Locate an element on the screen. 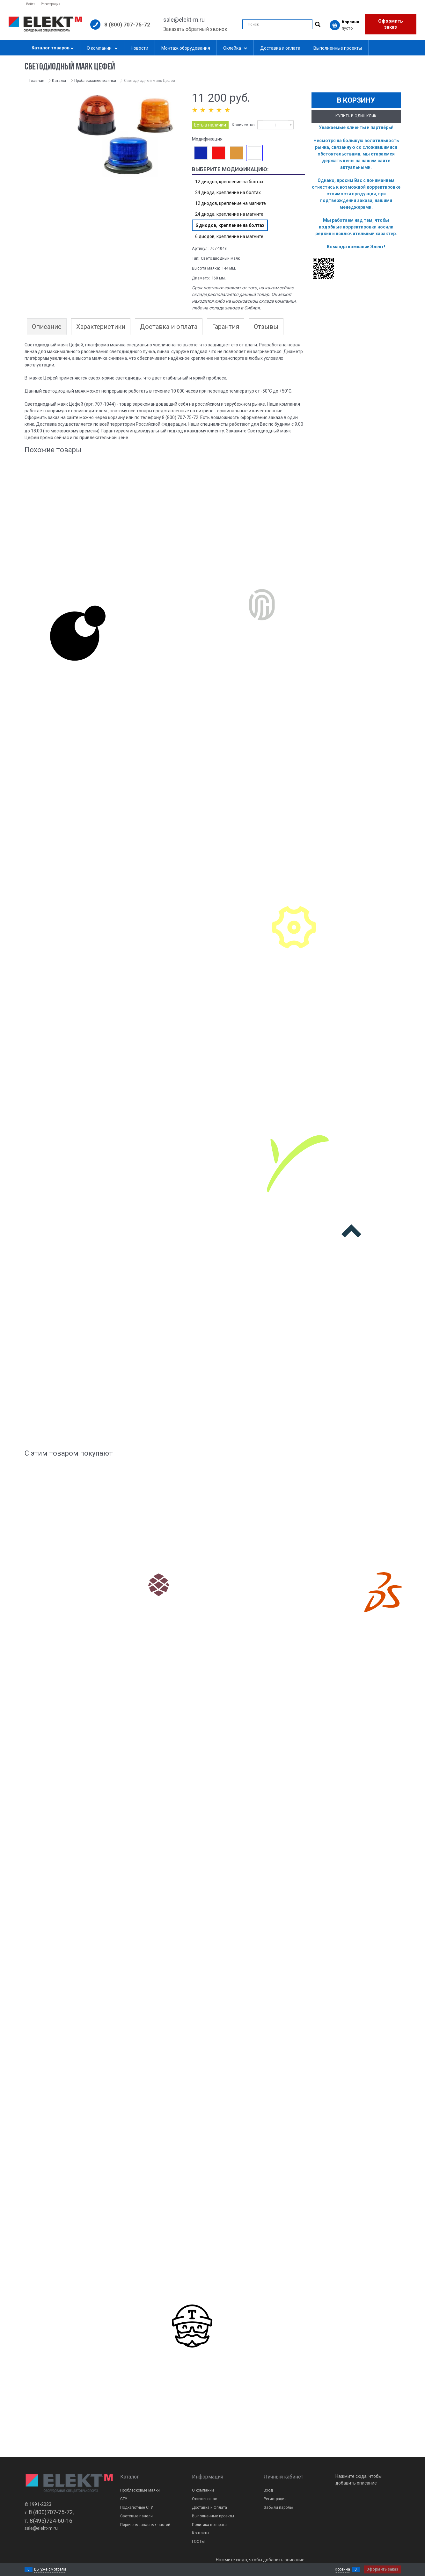 This screenshot has height=2576, width=425. payoneer payment service logo is located at coordinates (298, 1164).